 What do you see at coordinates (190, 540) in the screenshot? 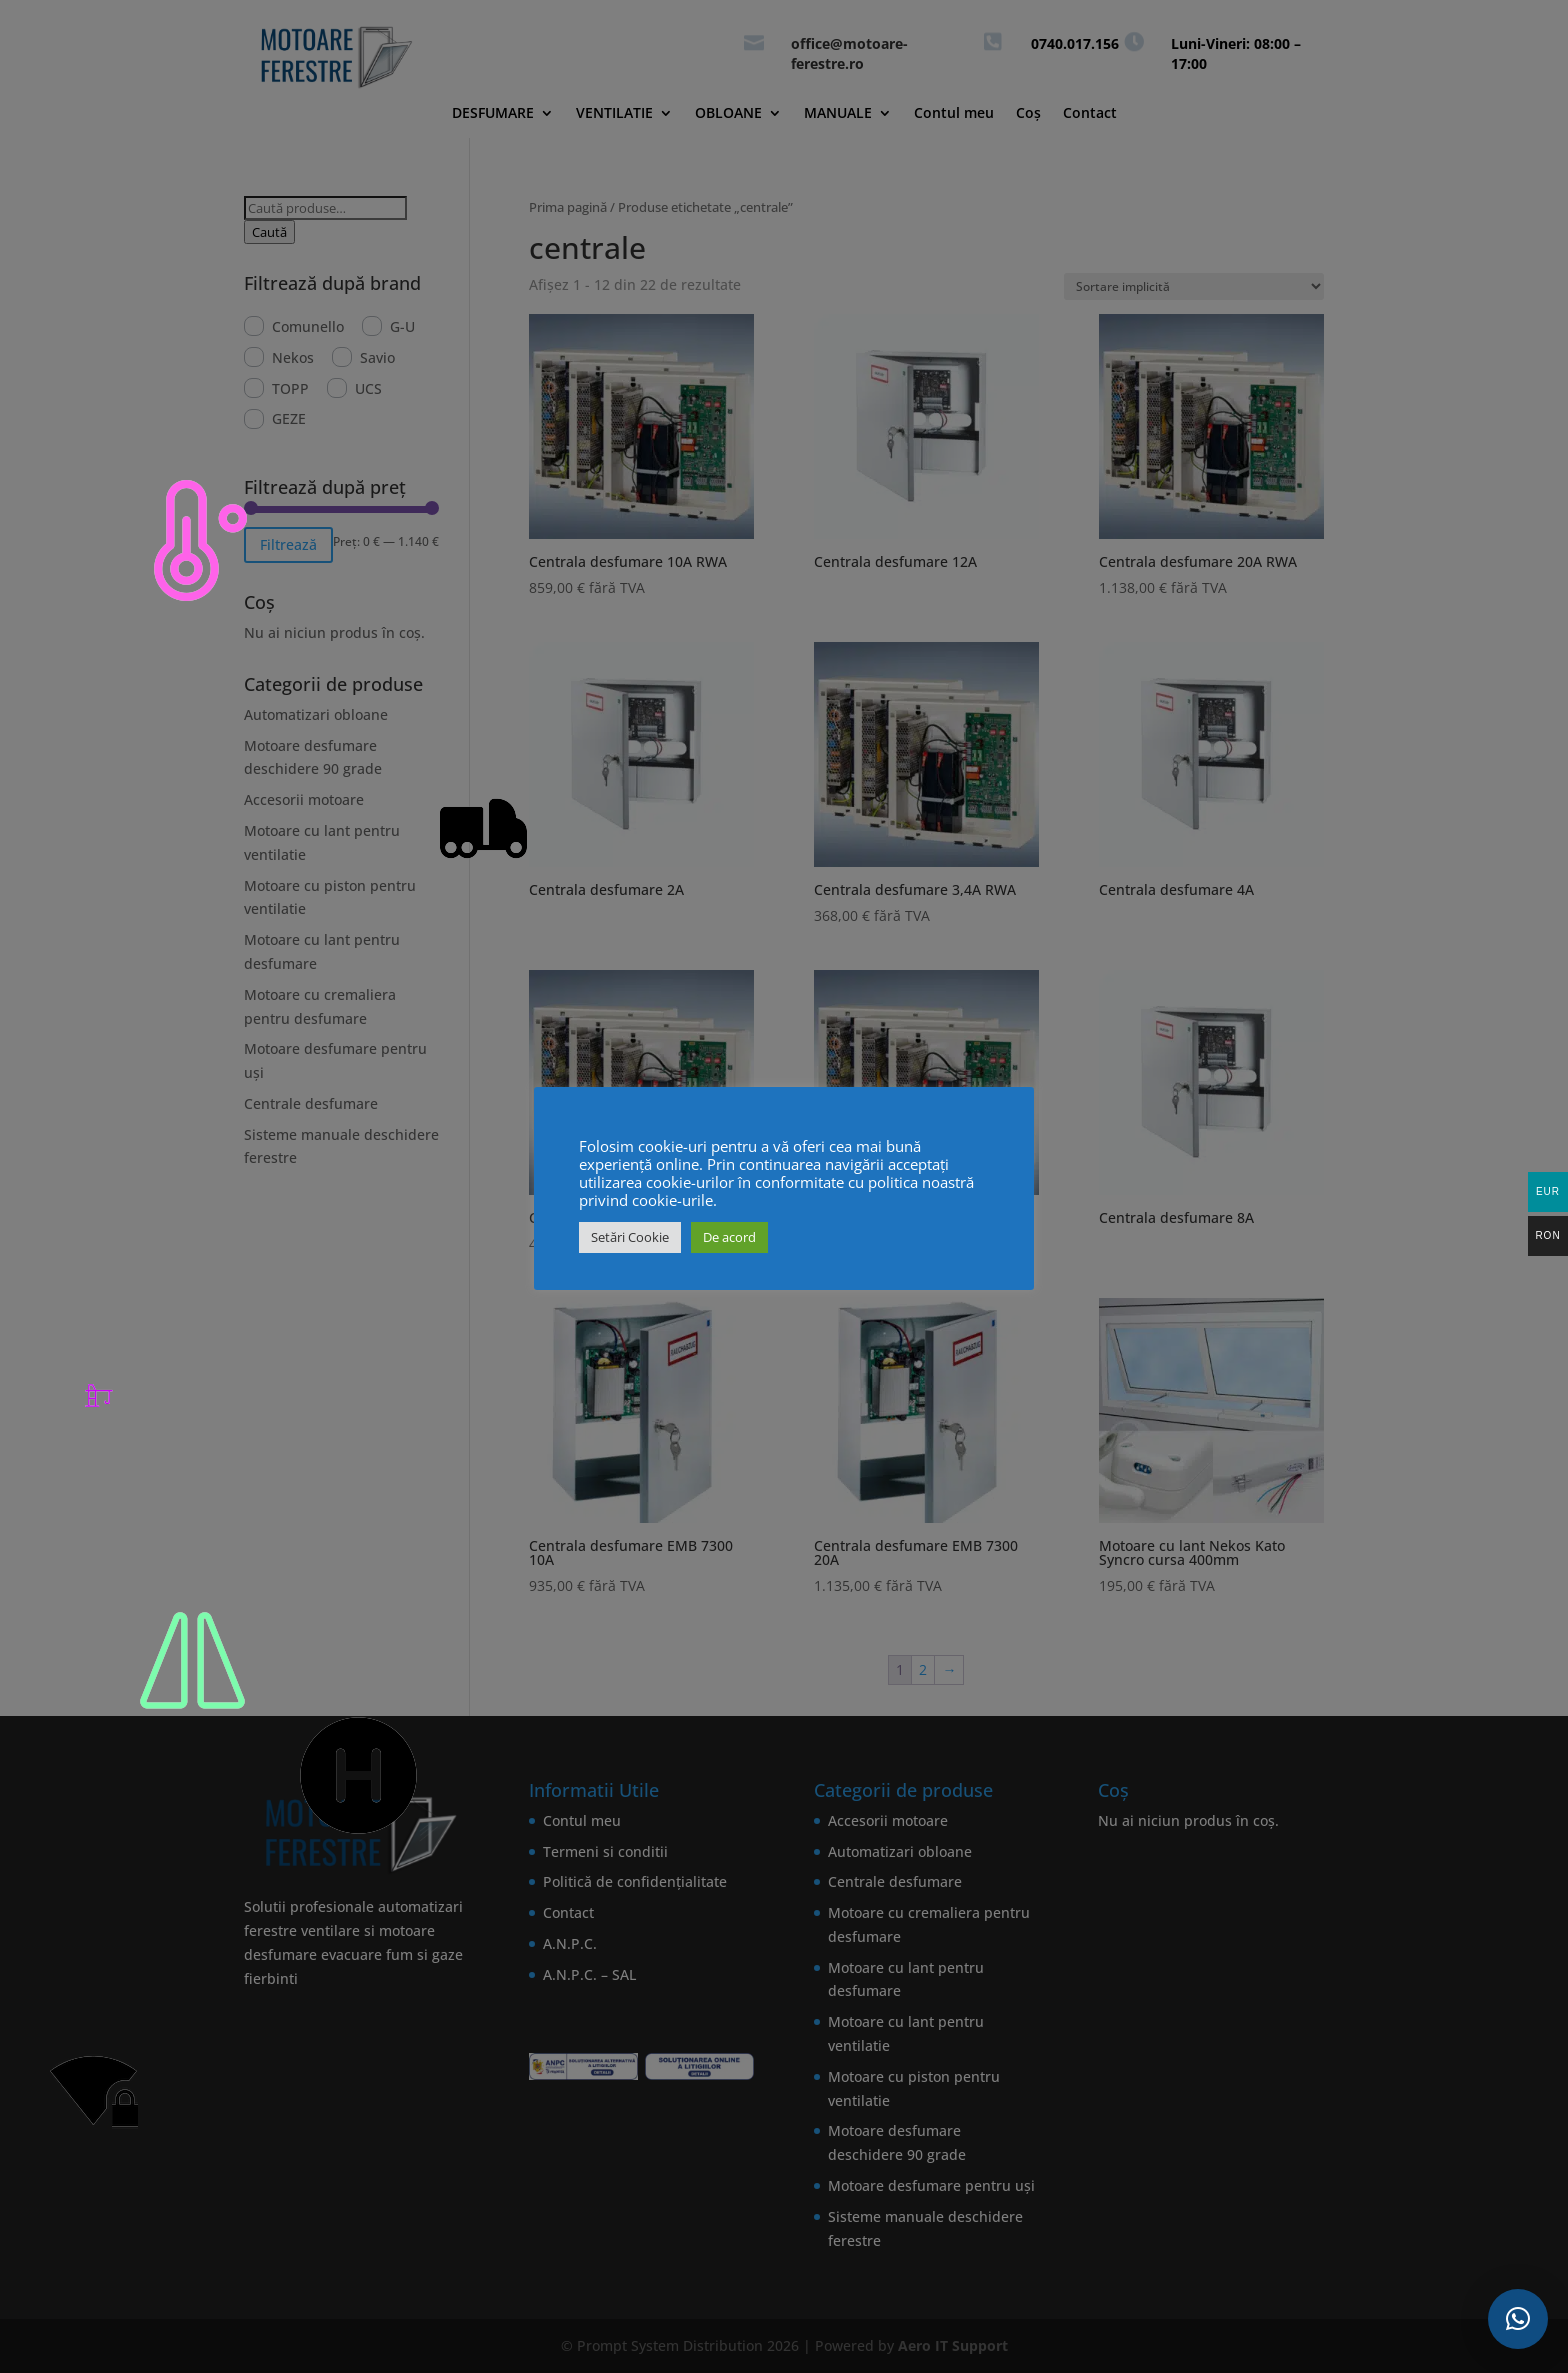
I see `view current temperature reading` at bounding box center [190, 540].